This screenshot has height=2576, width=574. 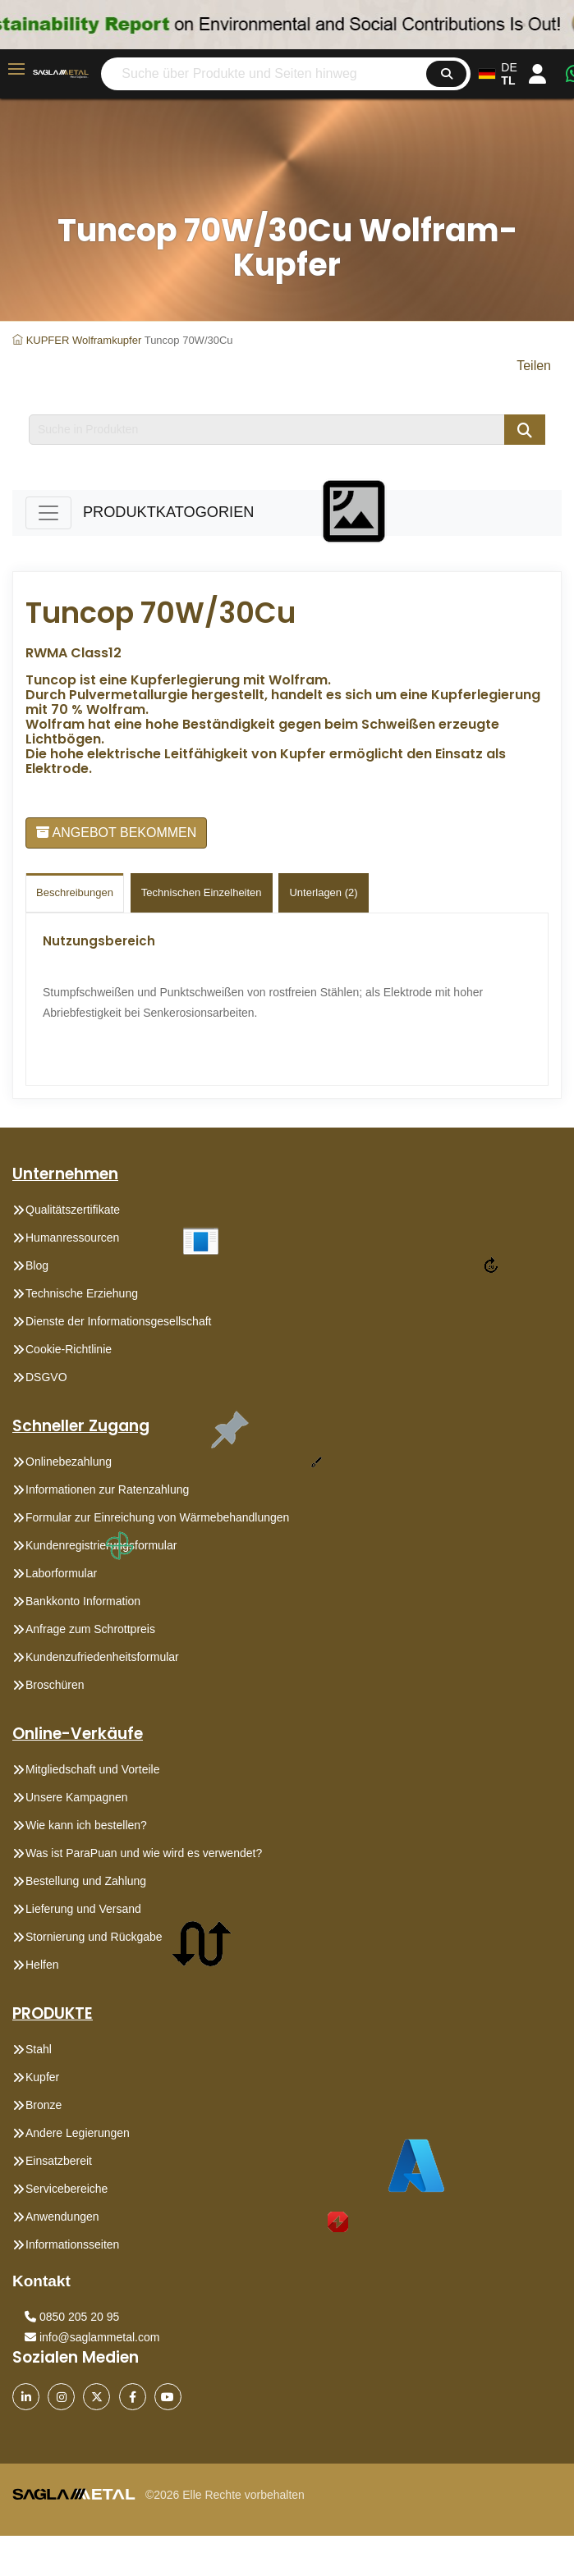 What do you see at coordinates (201, 1945) in the screenshot?
I see `swap or switch between active calls` at bounding box center [201, 1945].